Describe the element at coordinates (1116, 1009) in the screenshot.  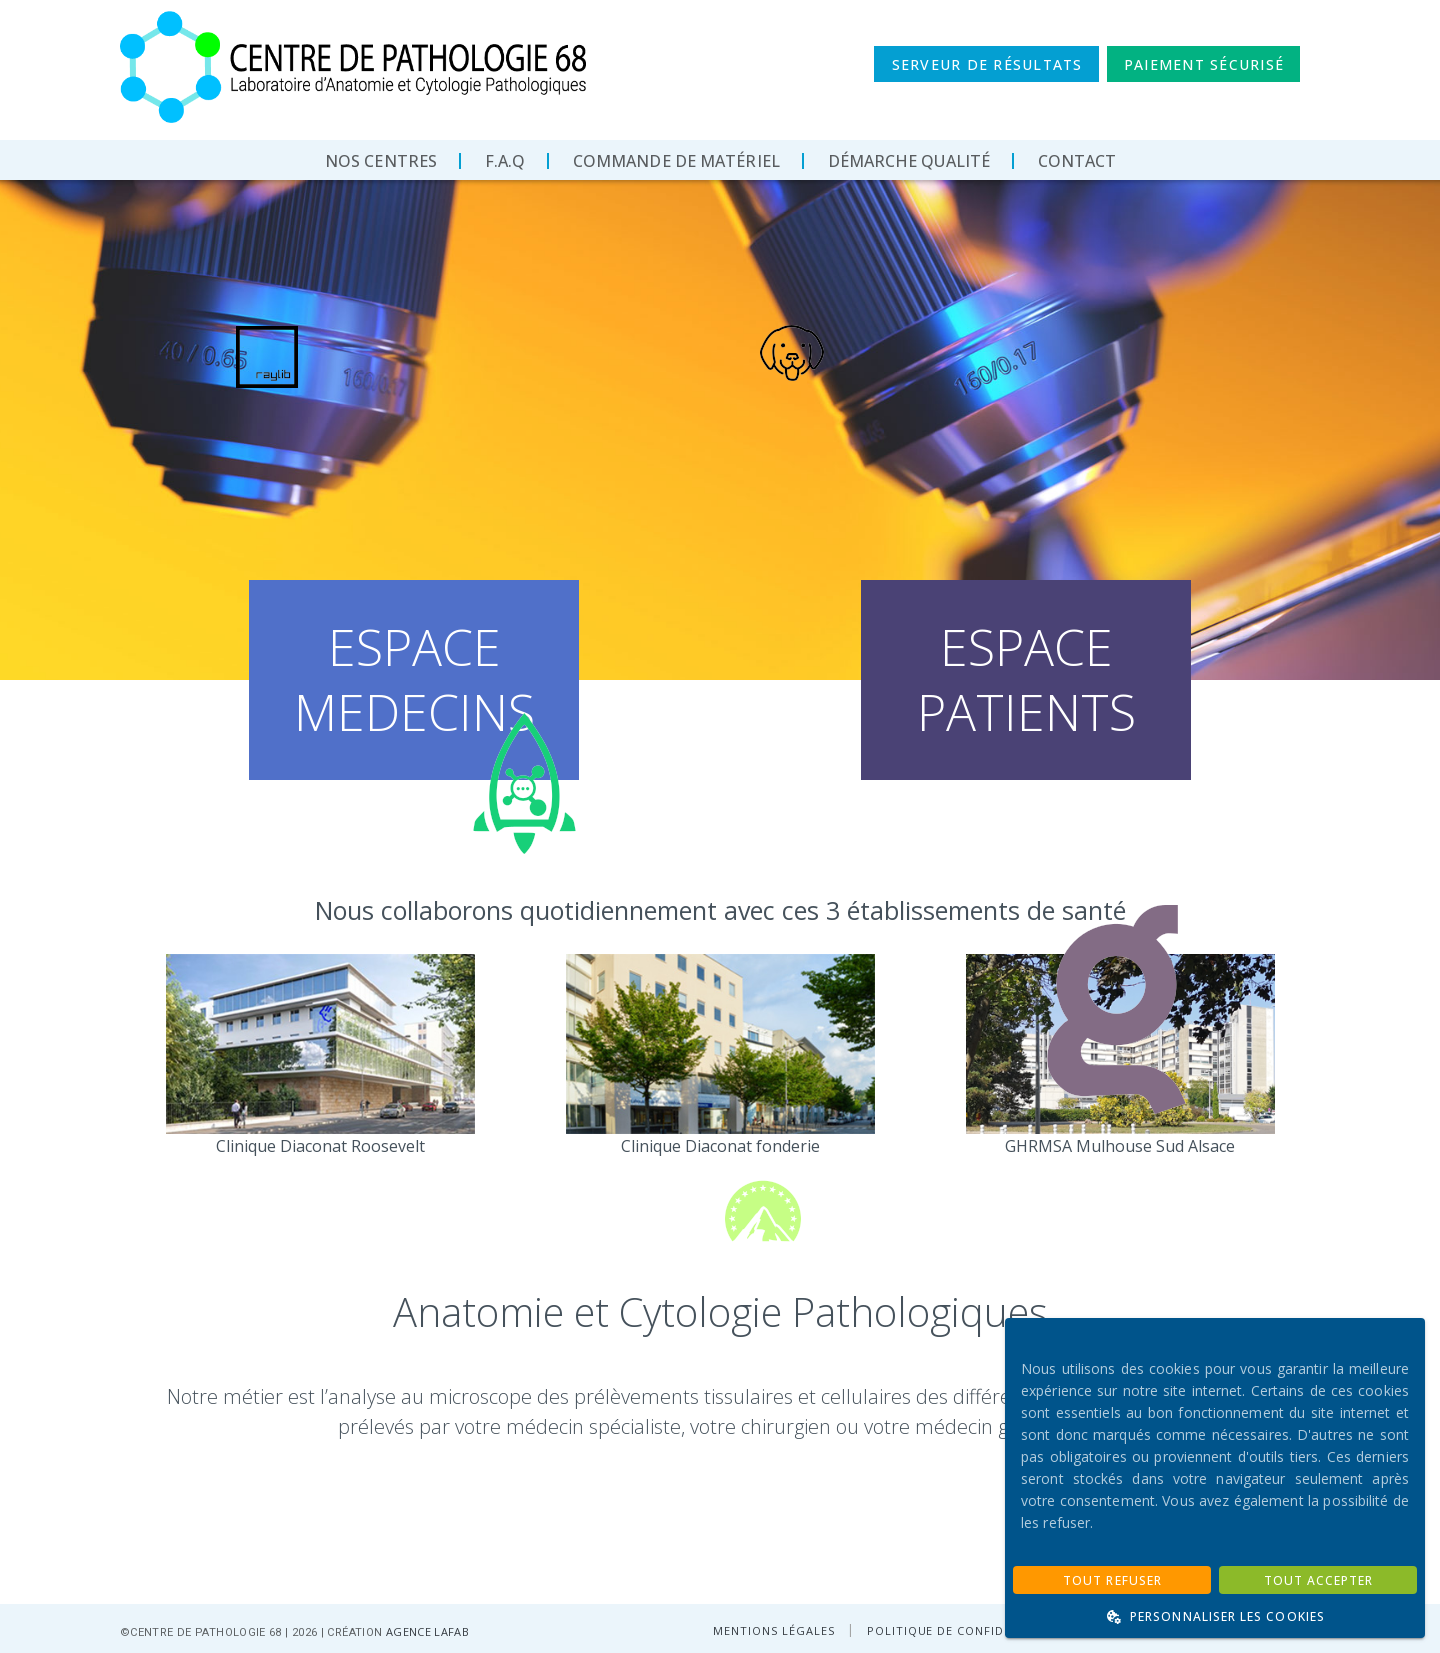
I see `open Kagi search engine` at that location.